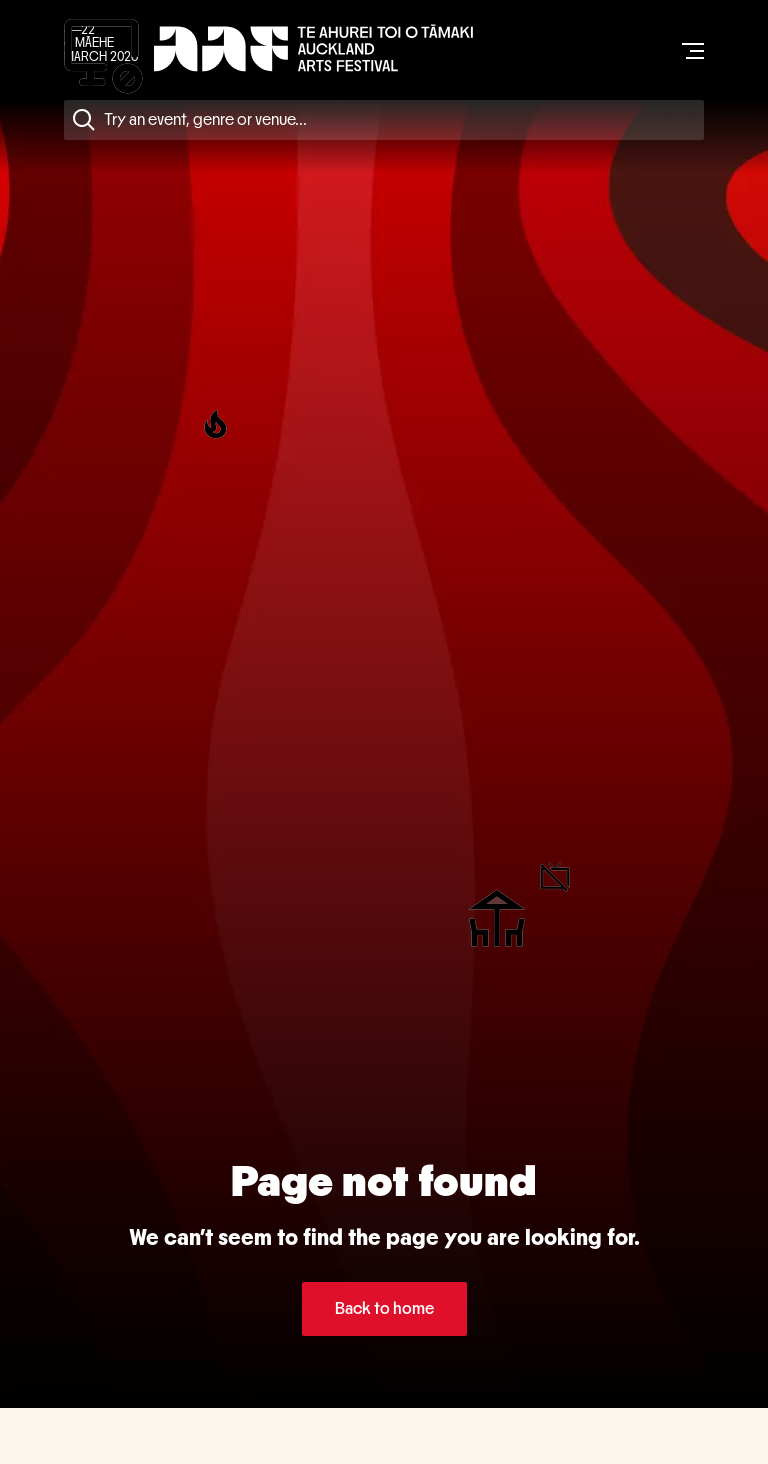 This screenshot has width=768, height=1464. I want to click on access outdoor deck or patio settings, so click(497, 918).